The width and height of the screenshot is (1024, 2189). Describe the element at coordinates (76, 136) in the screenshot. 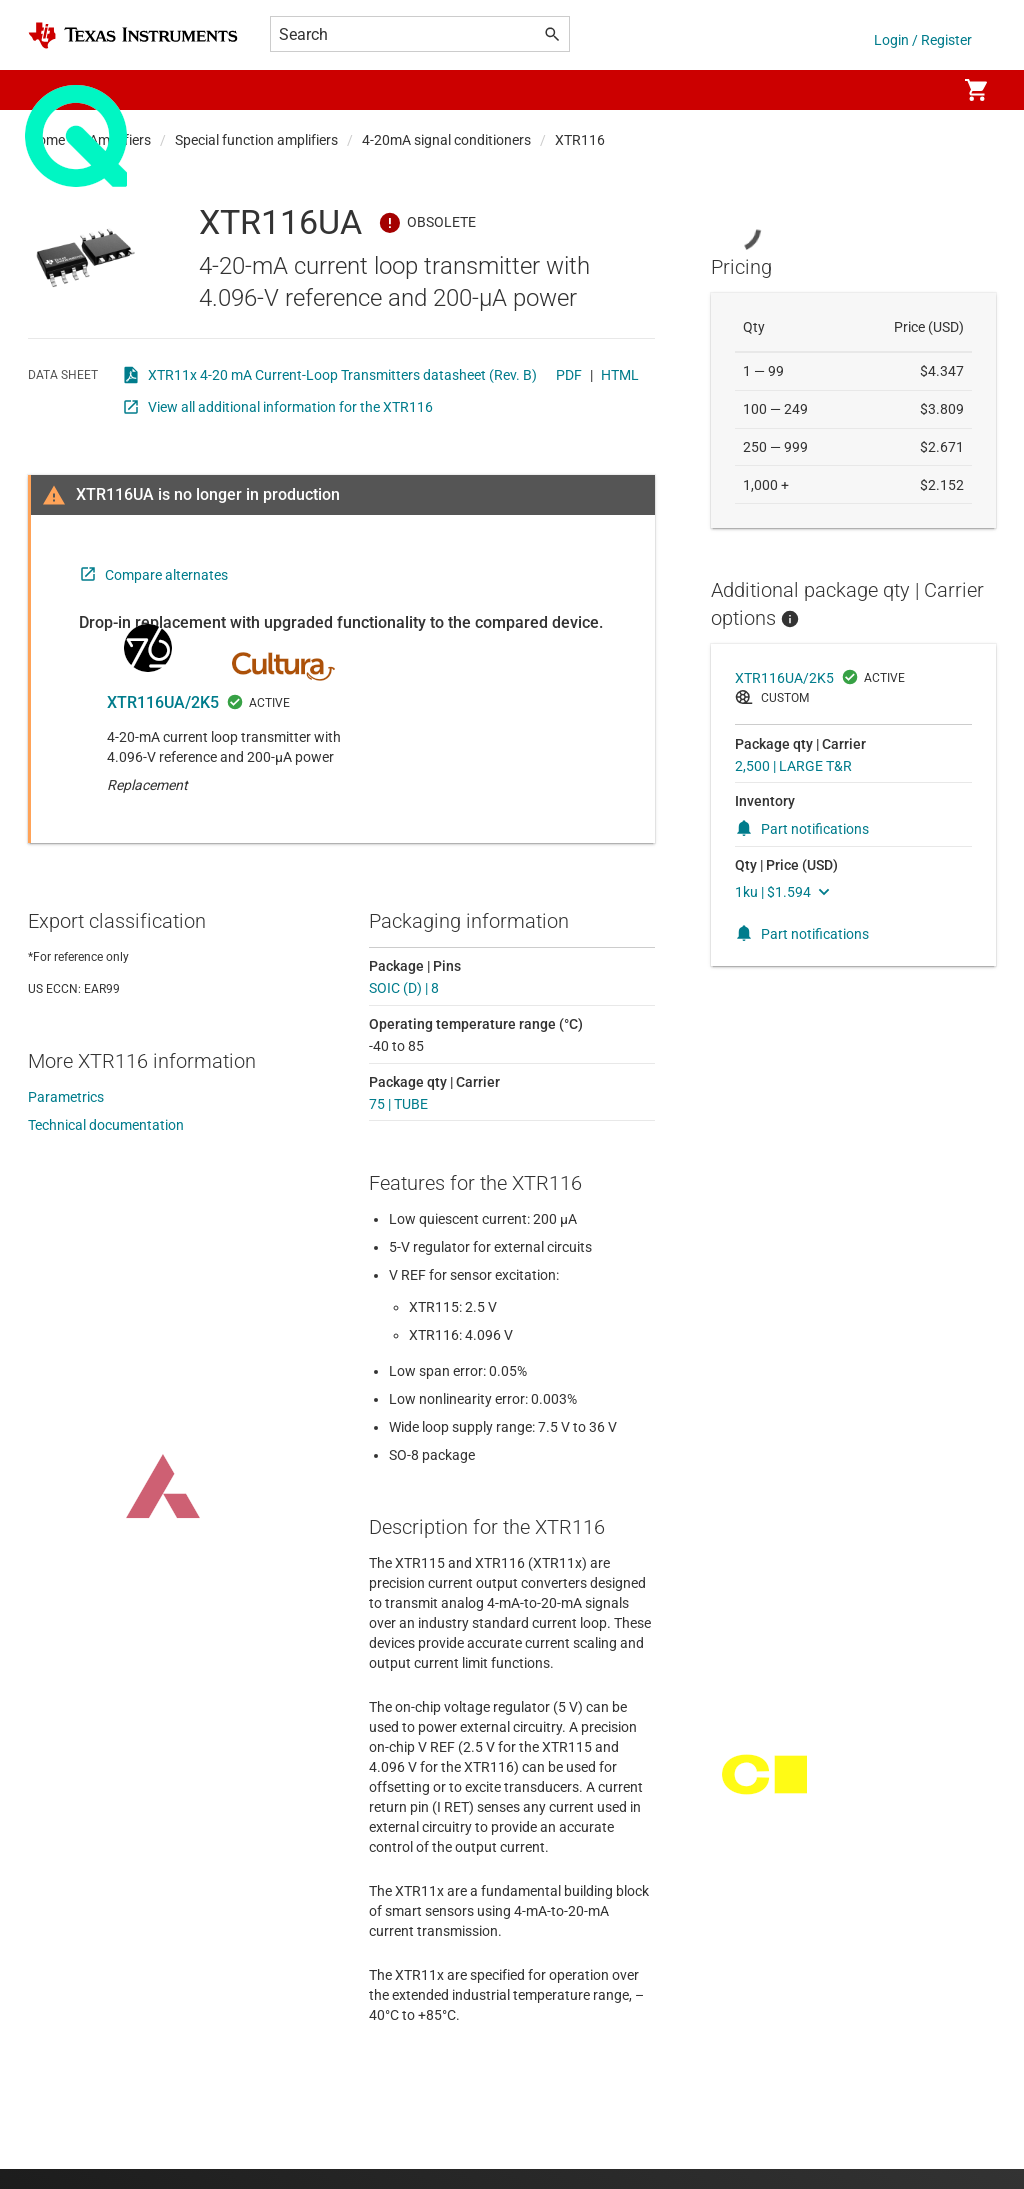

I see `quicktime media player logo` at that location.